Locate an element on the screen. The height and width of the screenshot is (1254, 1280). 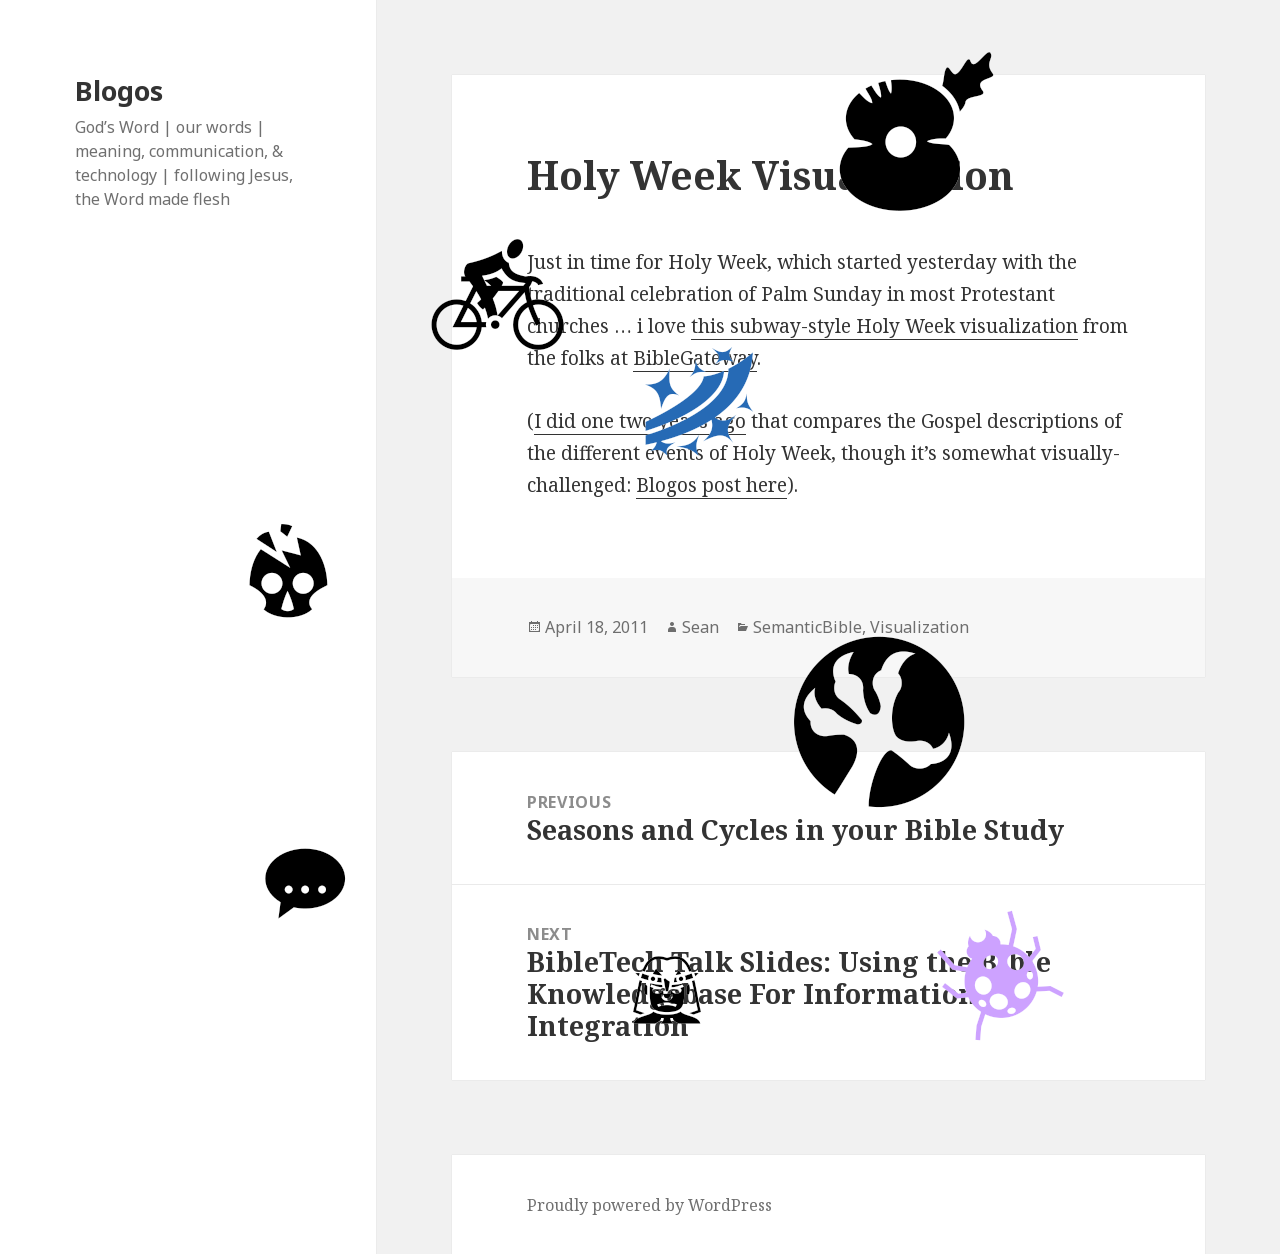
poppy flower icon for remembrance or memorial features is located at coordinates (916, 131).